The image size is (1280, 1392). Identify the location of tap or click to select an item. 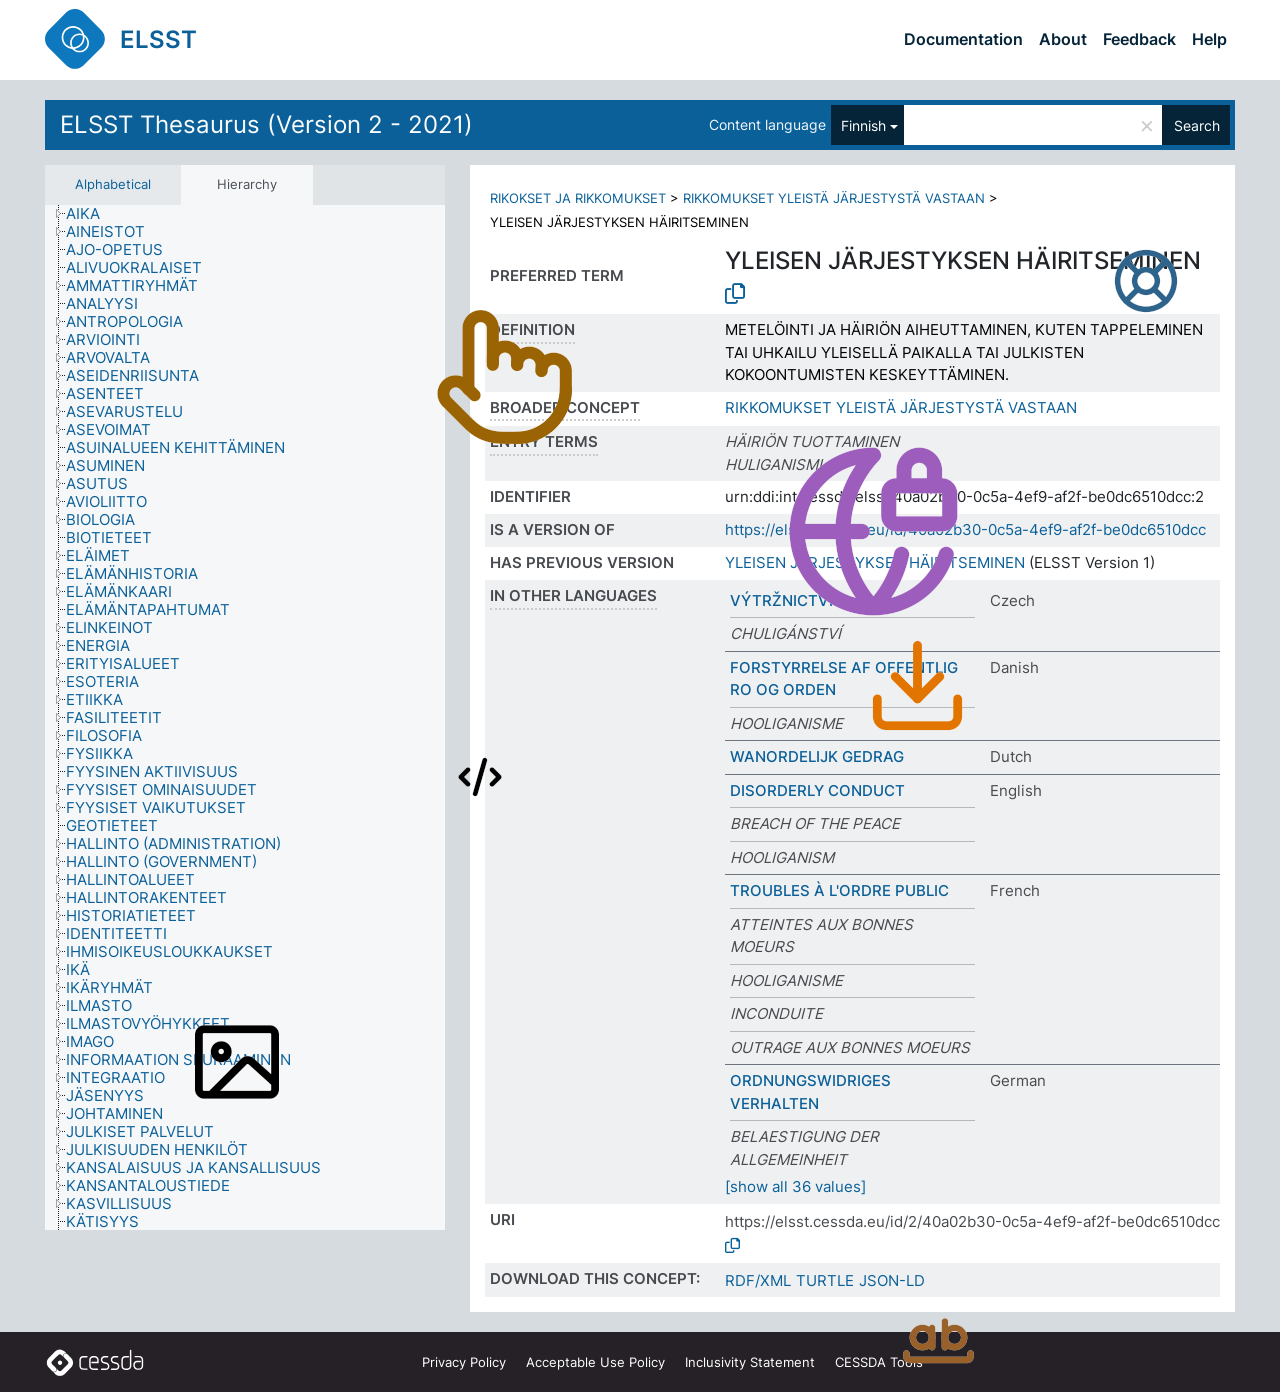
(505, 377).